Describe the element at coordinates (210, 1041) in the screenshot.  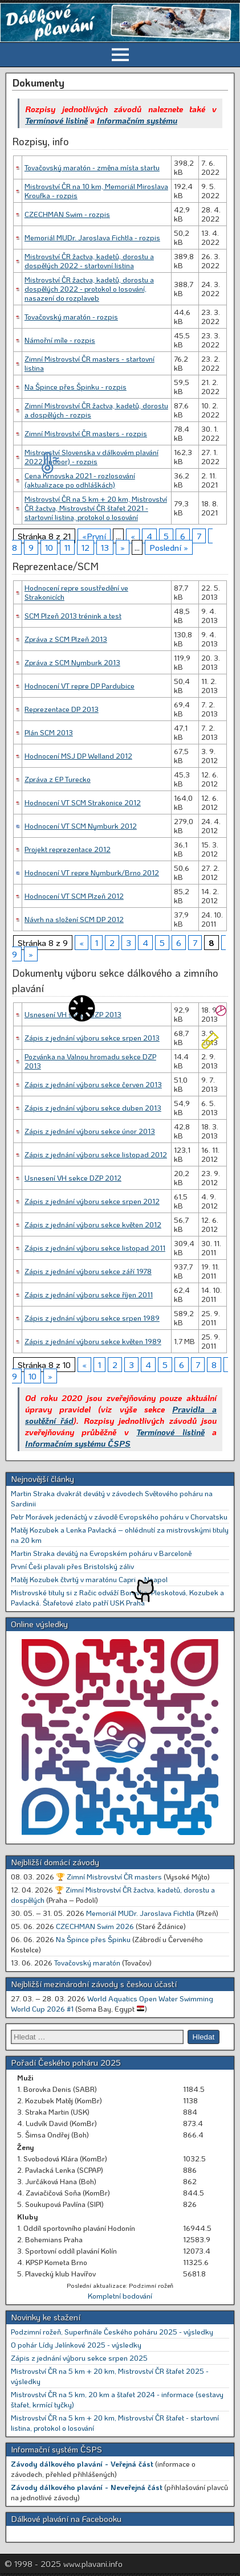
I see `access lab or experimental features` at that location.